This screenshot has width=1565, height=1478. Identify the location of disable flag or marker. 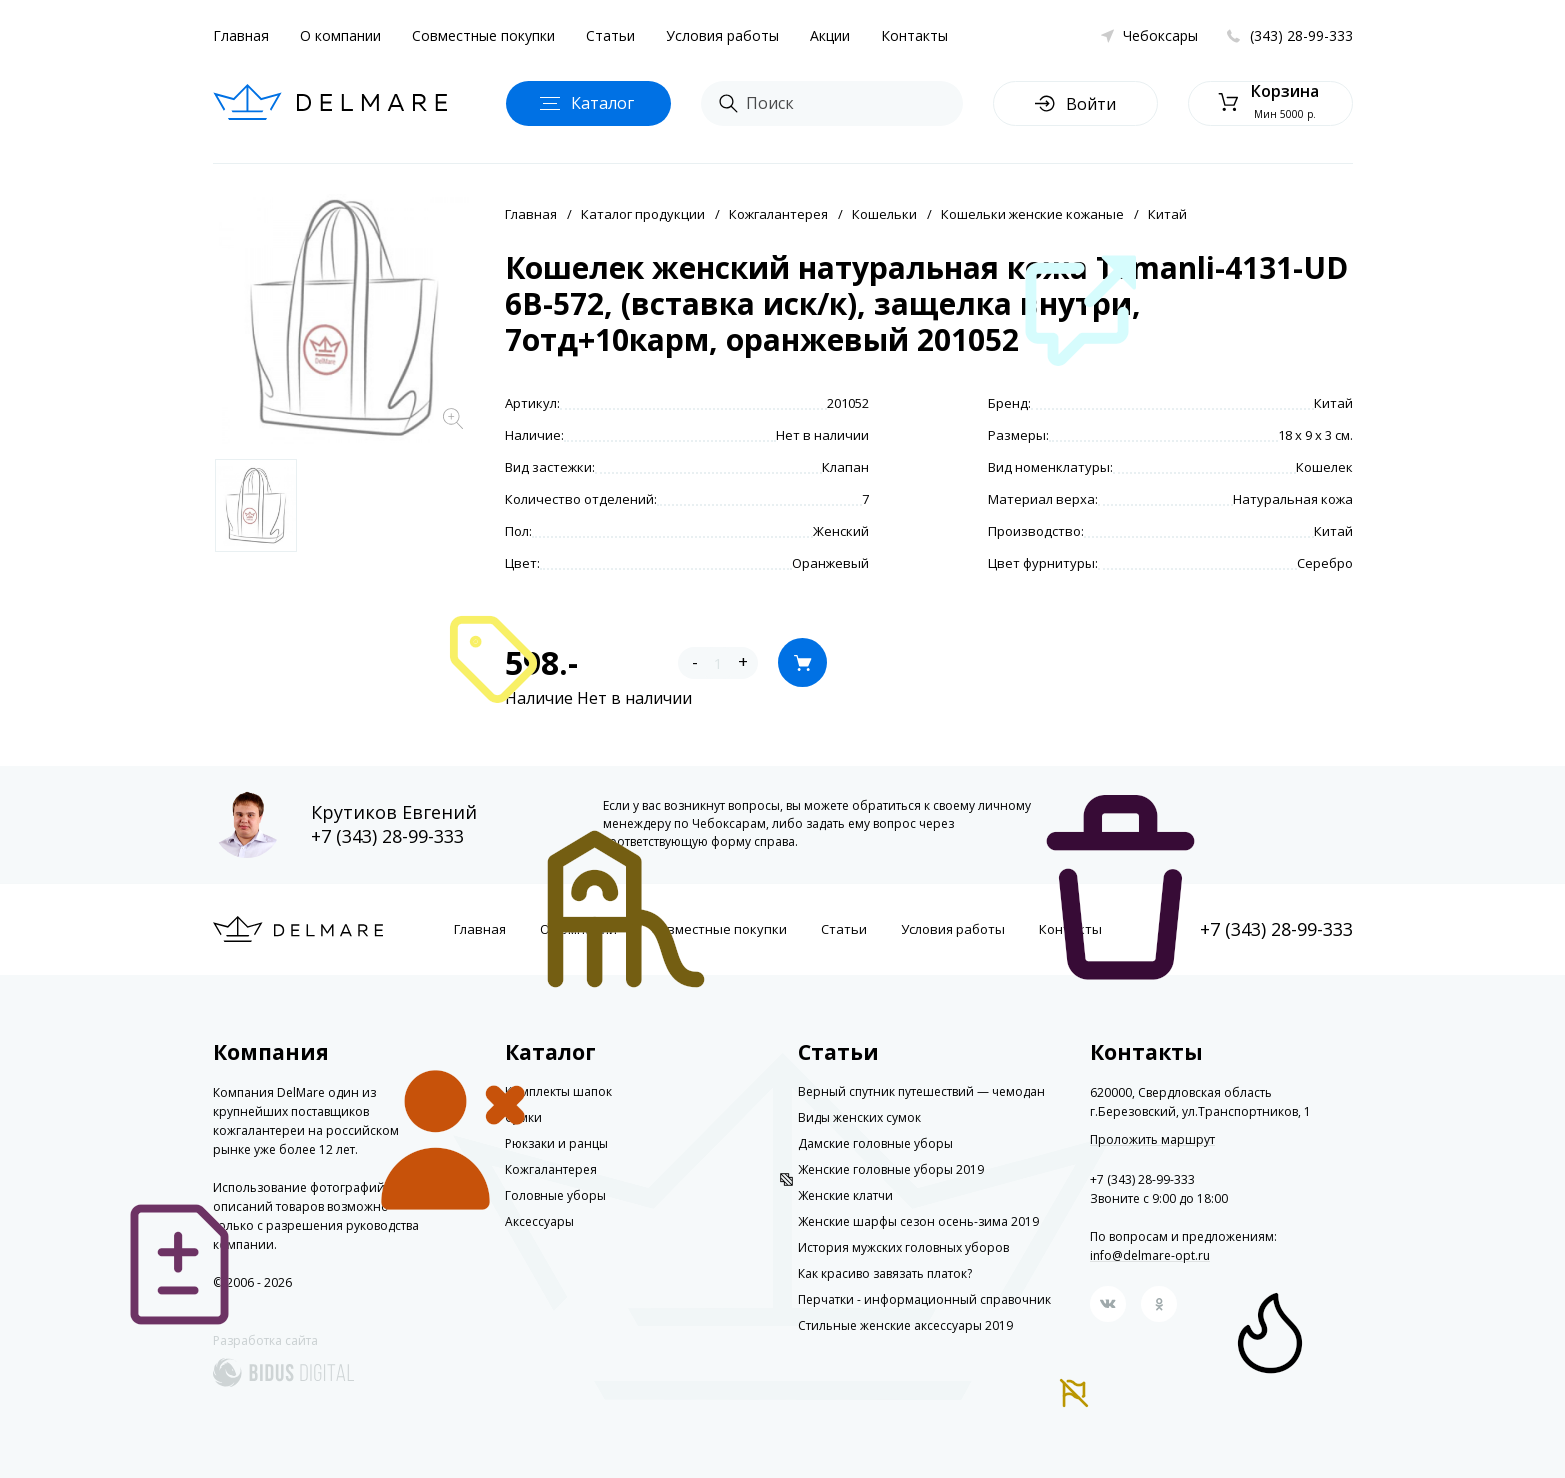
(1074, 1393).